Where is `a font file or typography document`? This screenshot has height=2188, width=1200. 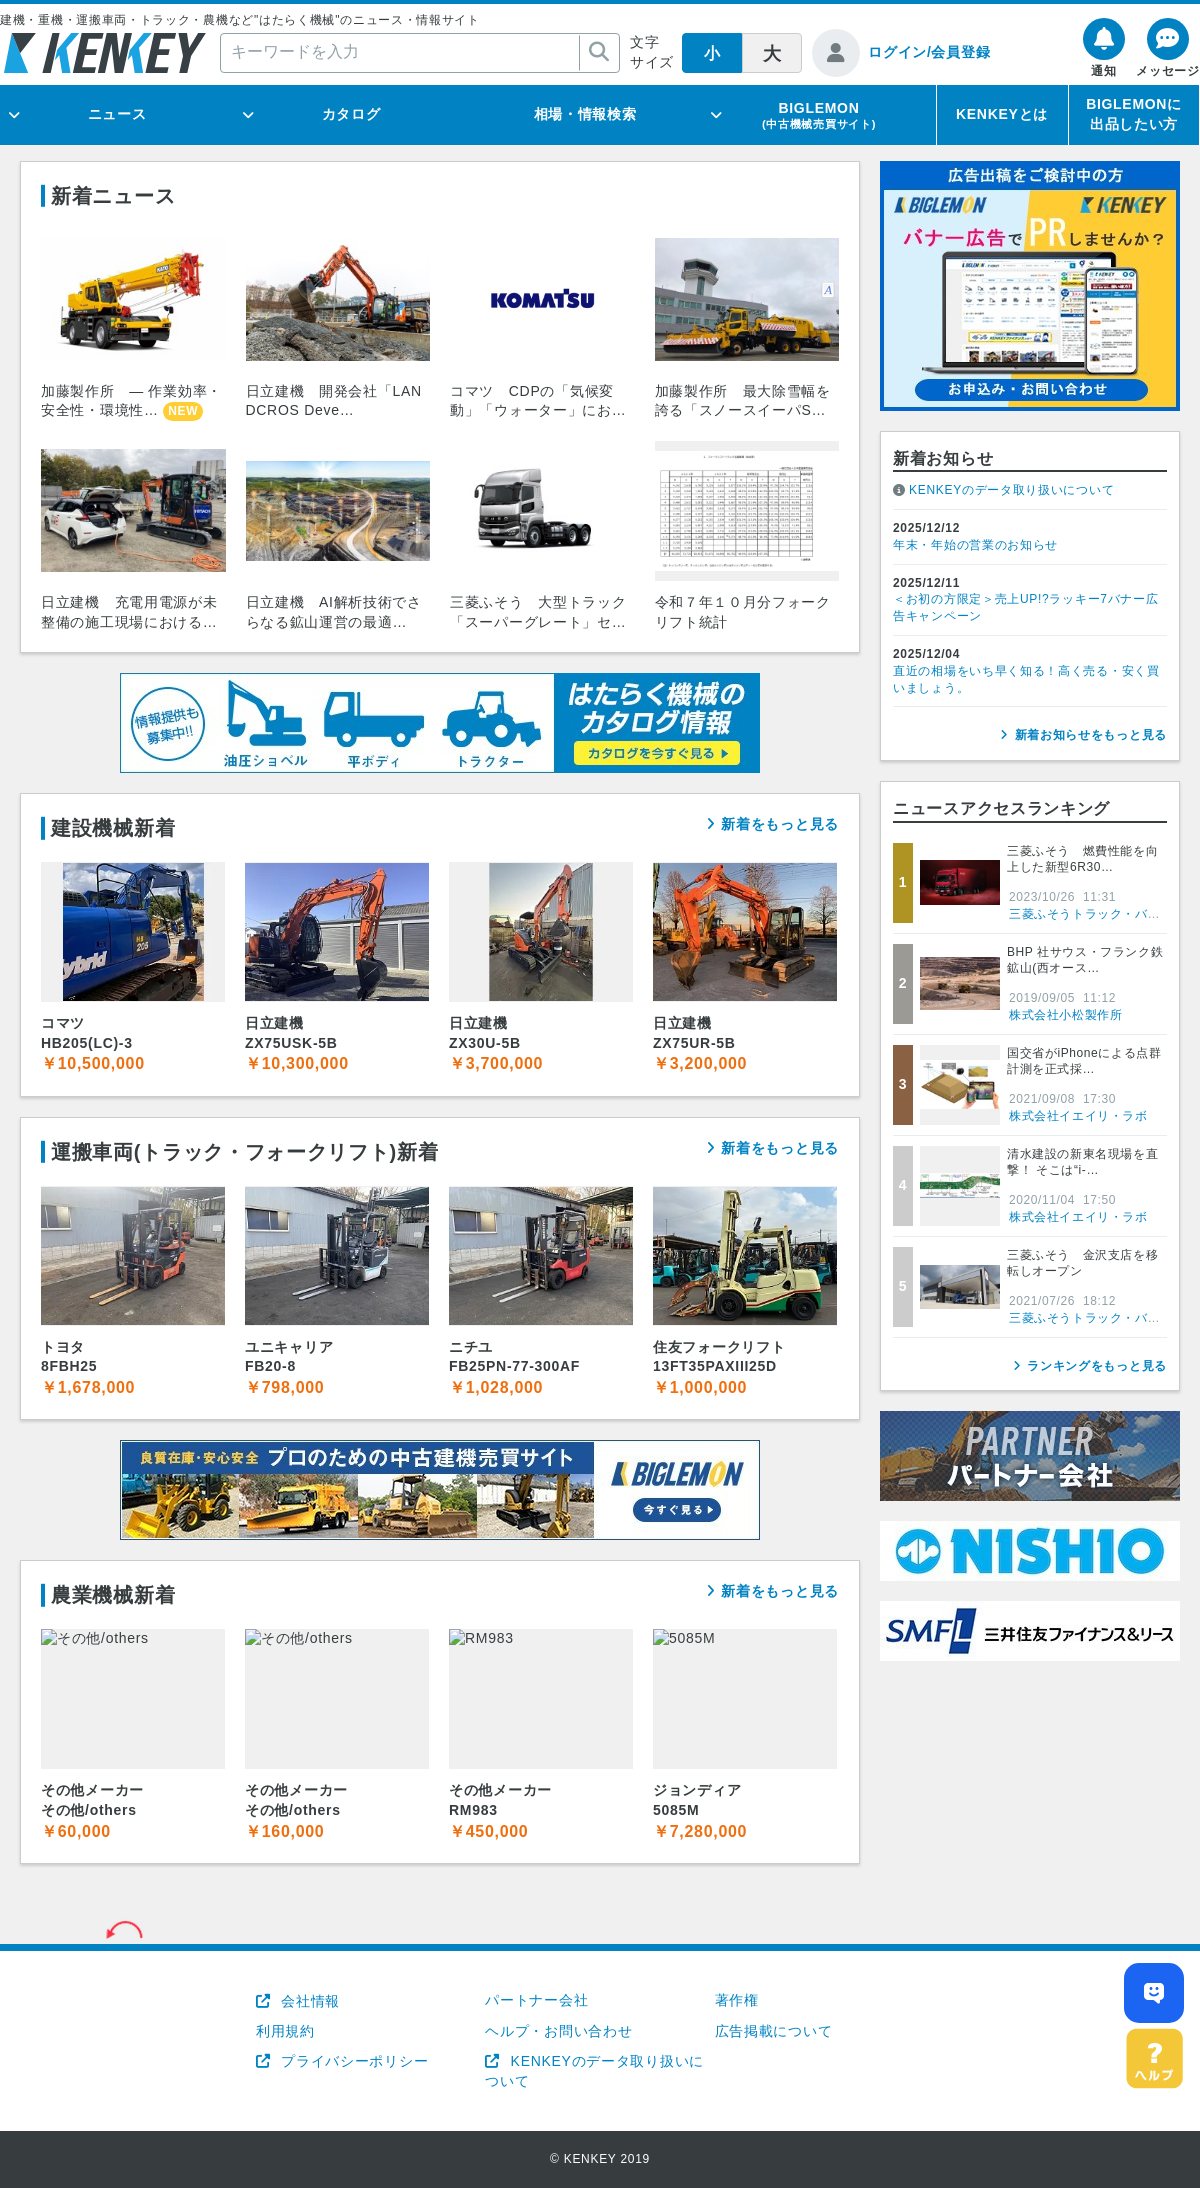
a font file or typography document is located at coordinates (828, 290).